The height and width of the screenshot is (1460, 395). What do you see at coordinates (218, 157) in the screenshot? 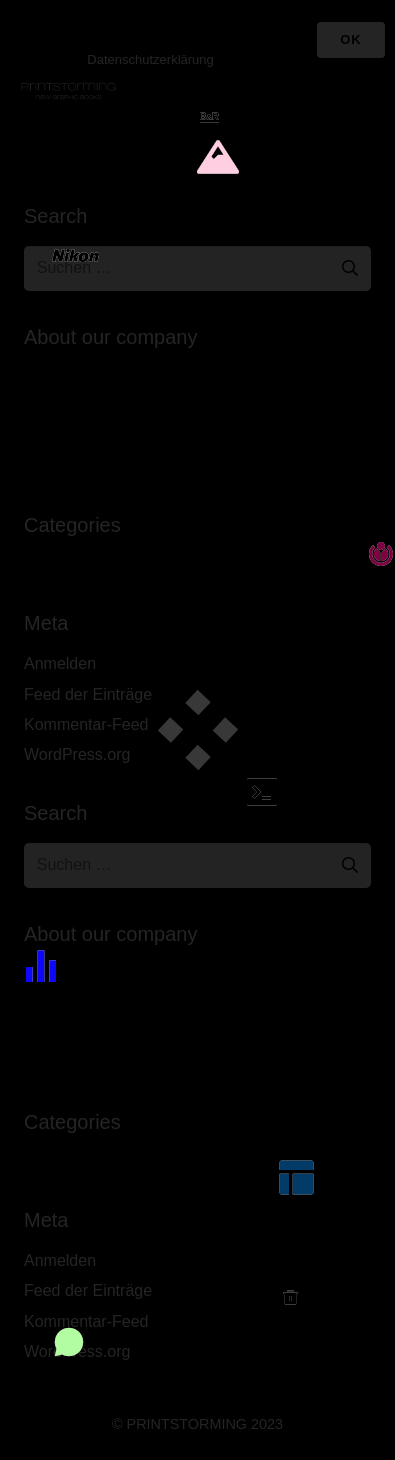
I see `snowpack javascript build tool logo` at bounding box center [218, 157].